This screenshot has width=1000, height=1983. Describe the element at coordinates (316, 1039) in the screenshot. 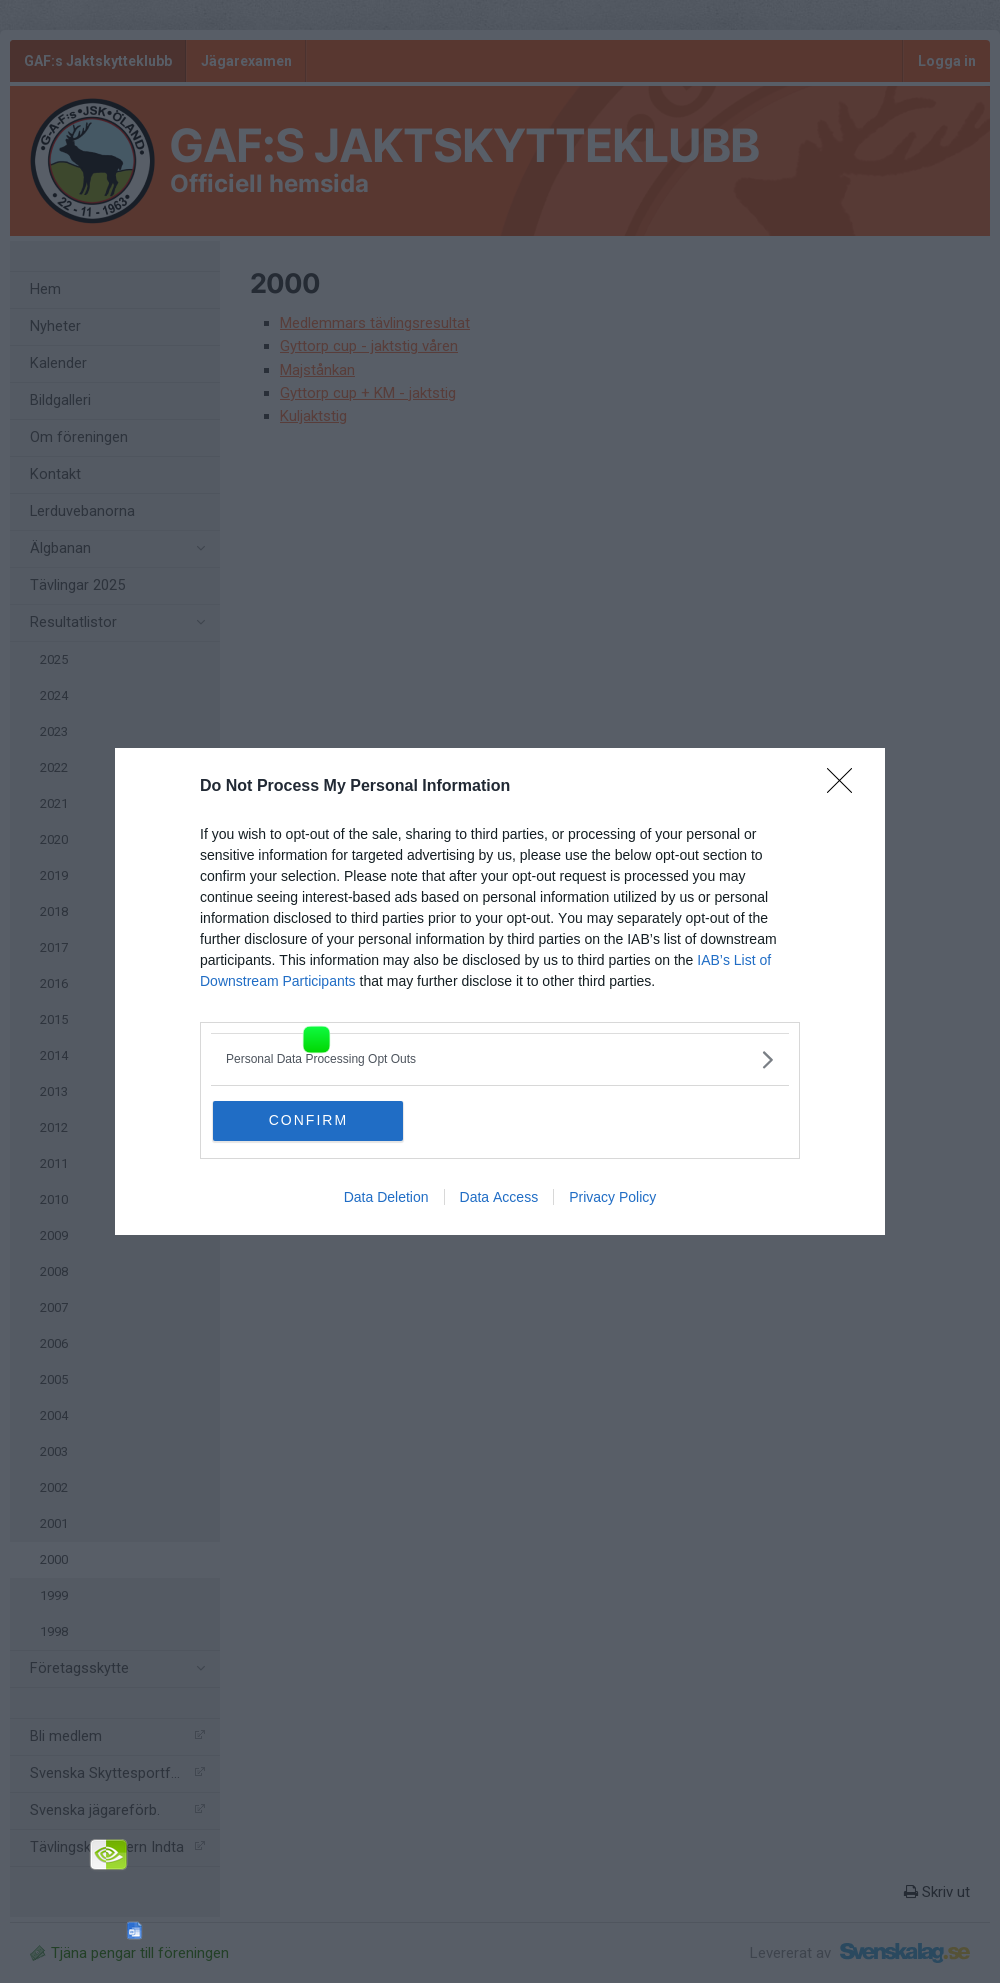

I see `blank app icon template for customization` at that location.